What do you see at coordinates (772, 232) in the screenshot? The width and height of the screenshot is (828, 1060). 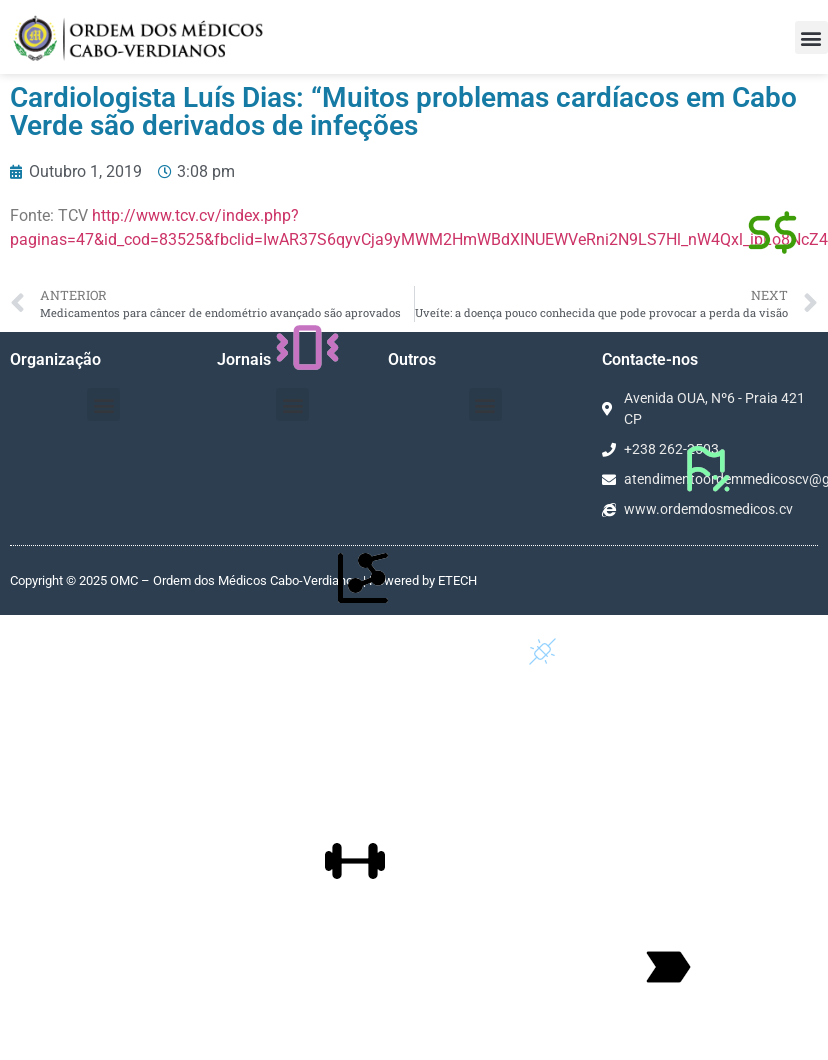 I see `indicates singapore dollar currency` at bounding box center [772, 232].